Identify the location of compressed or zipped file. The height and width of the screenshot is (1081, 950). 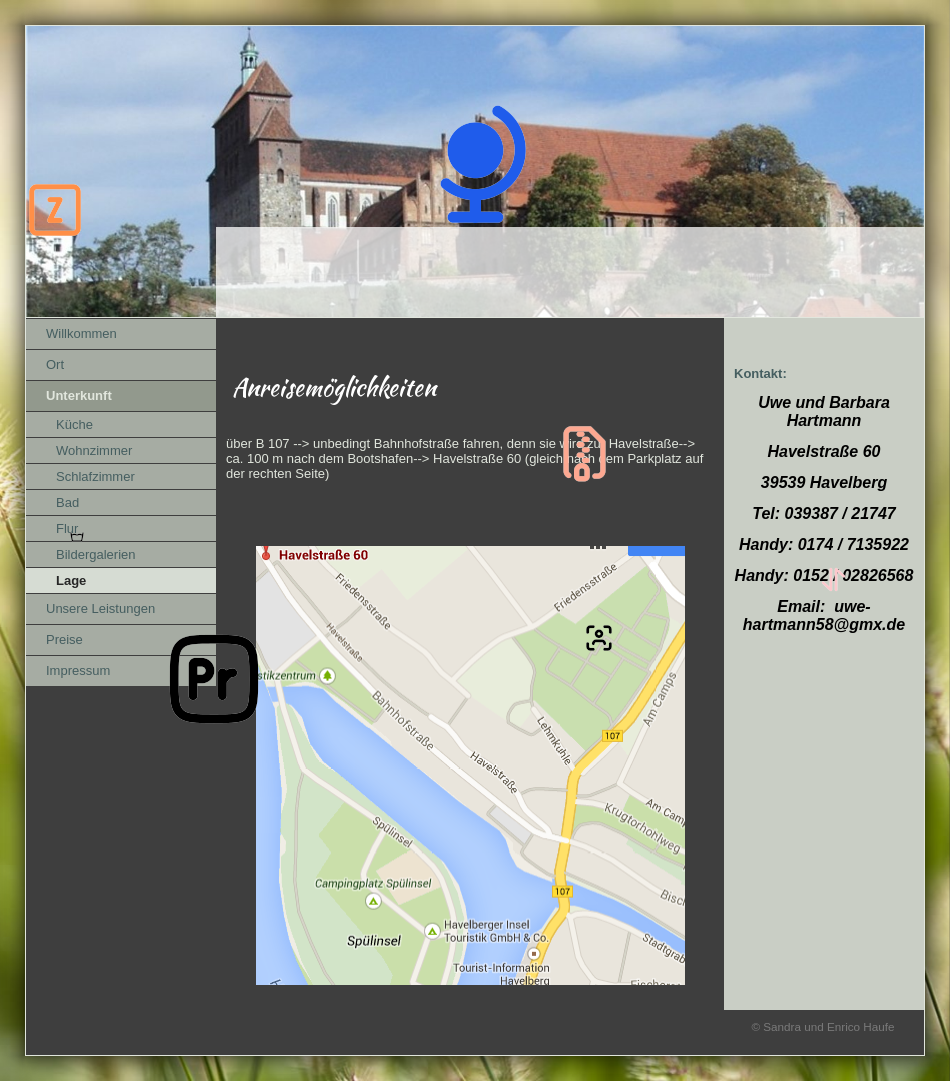
(584, 452).